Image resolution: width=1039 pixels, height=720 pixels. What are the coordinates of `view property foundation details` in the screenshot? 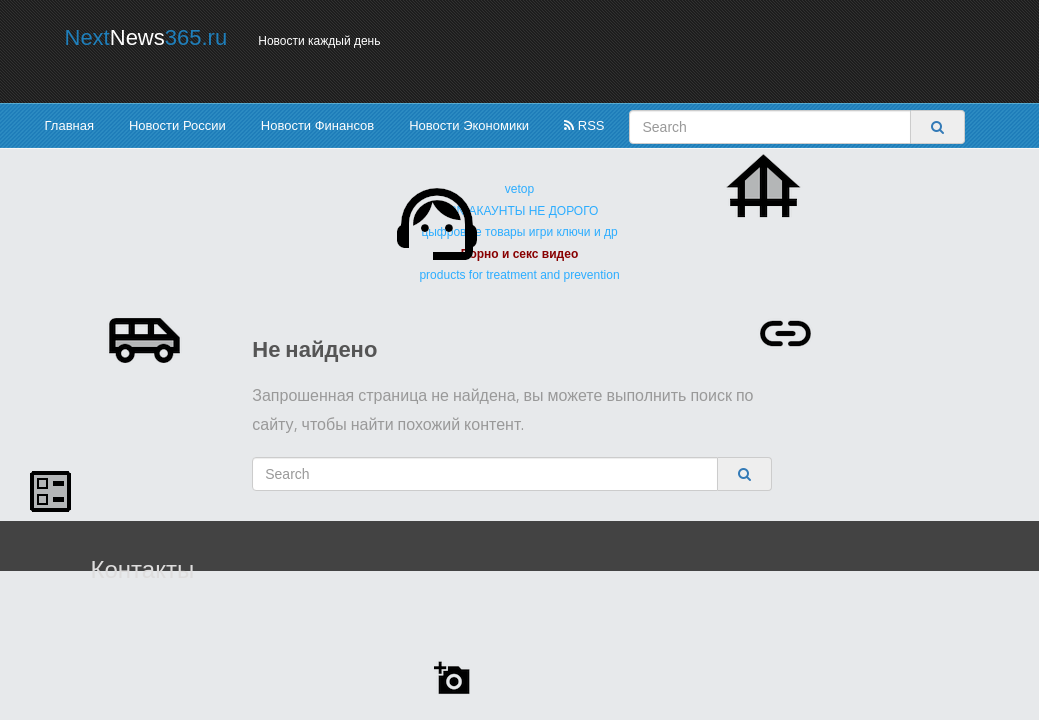 It's located at (763, 187).